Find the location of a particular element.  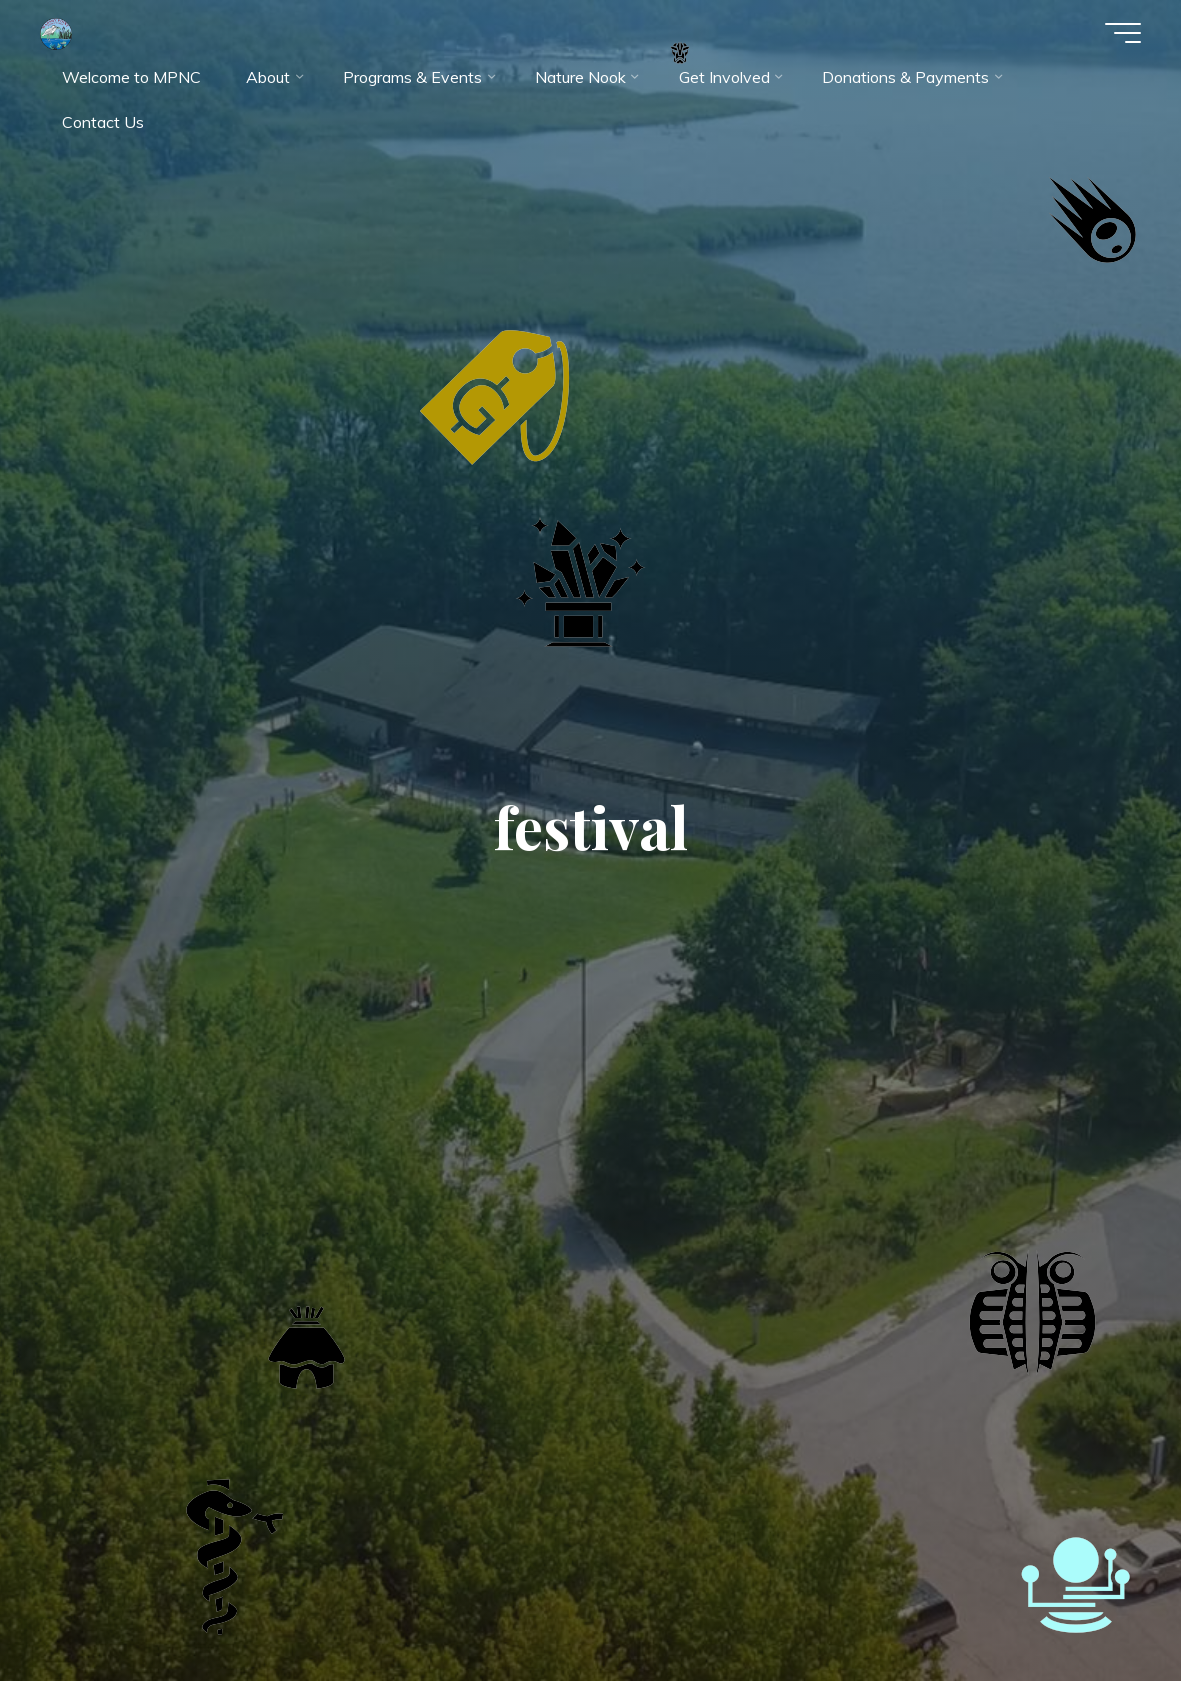

select a hut or shelter in-game is located at coordinates (306, 1347).